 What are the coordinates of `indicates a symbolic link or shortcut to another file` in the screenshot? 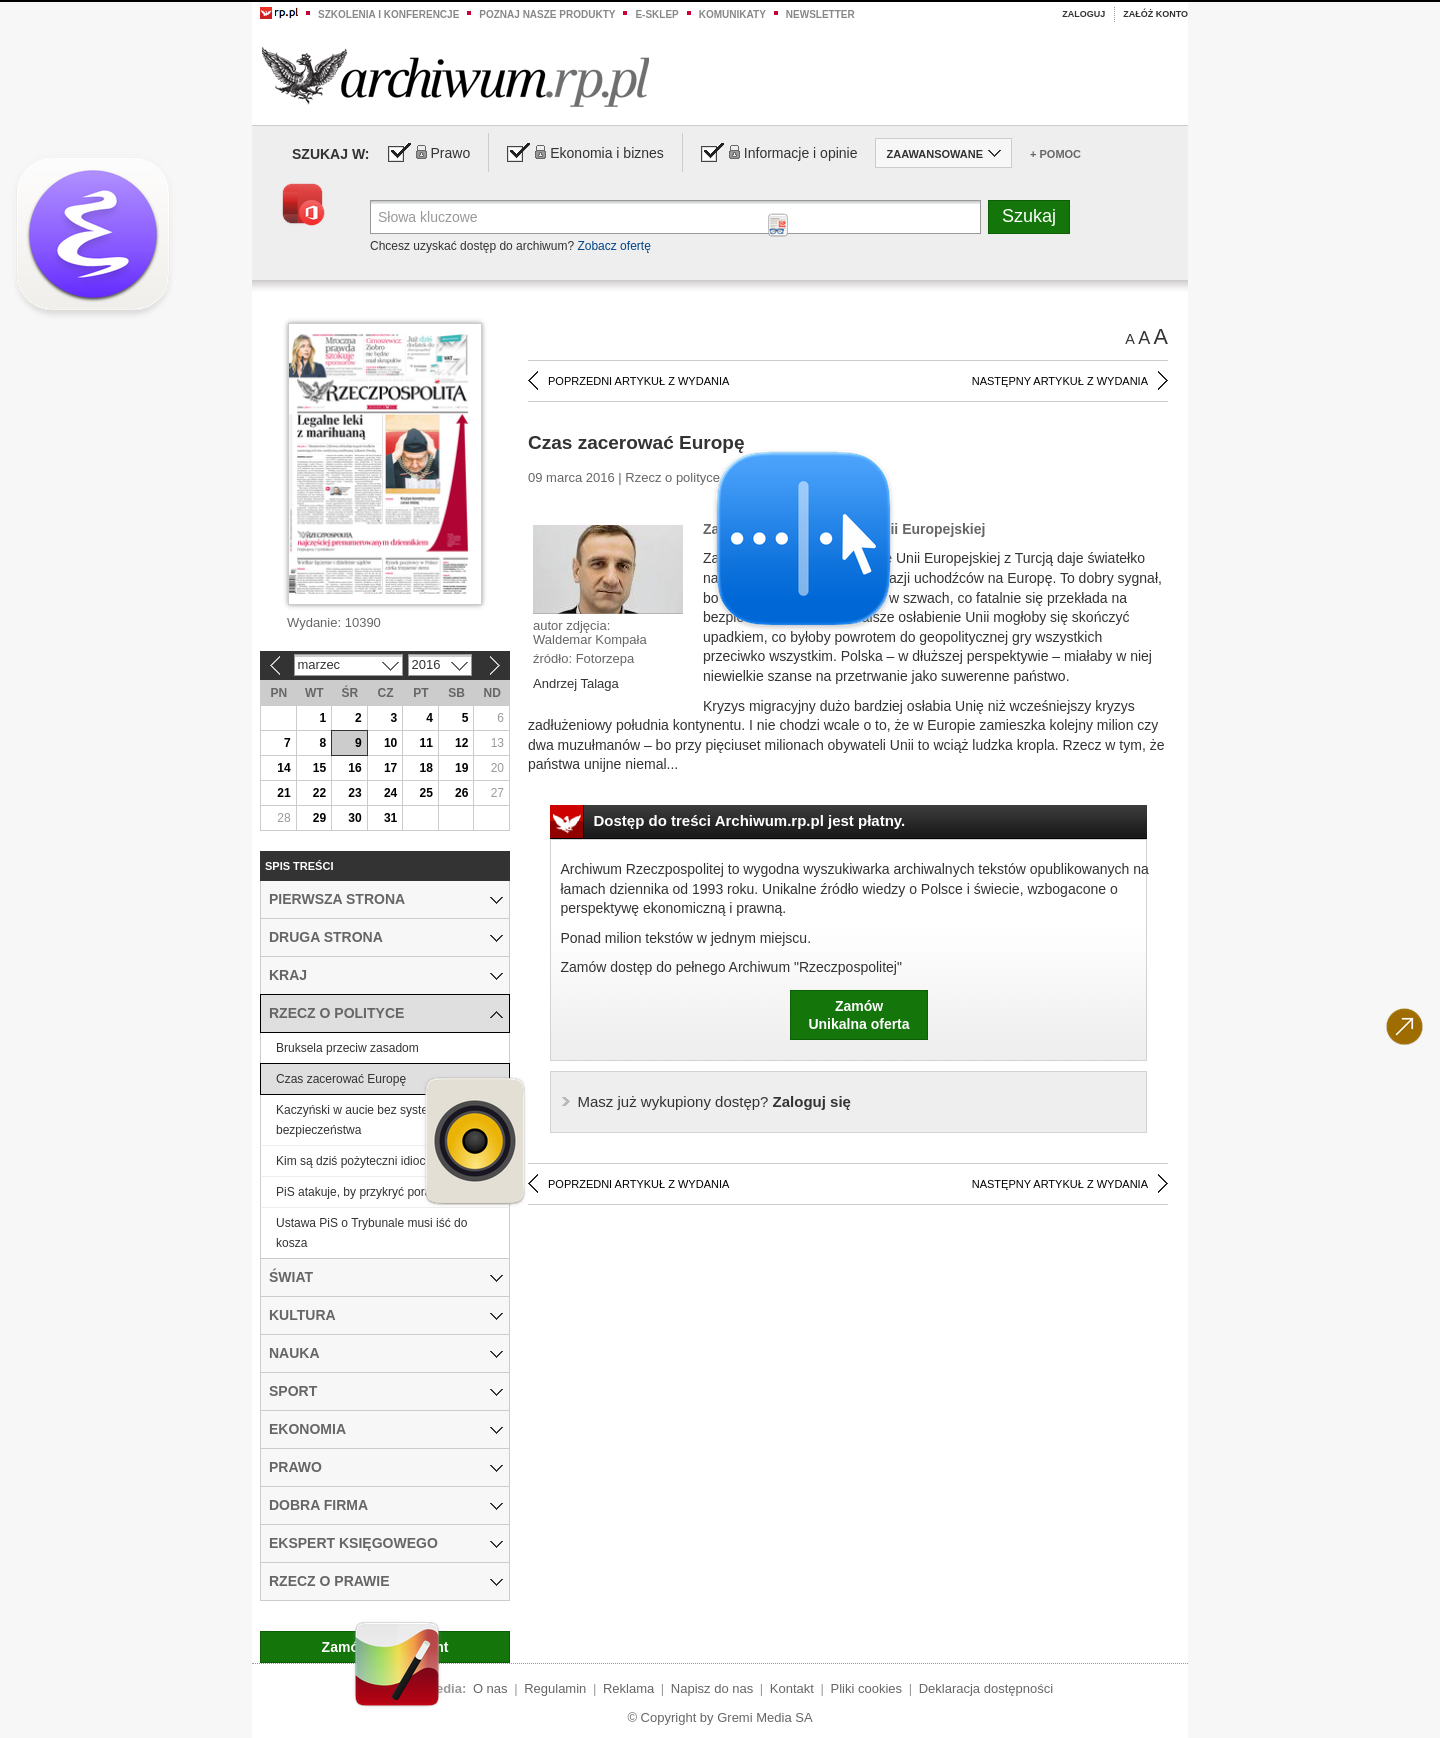 It's located at (1404, 1026).